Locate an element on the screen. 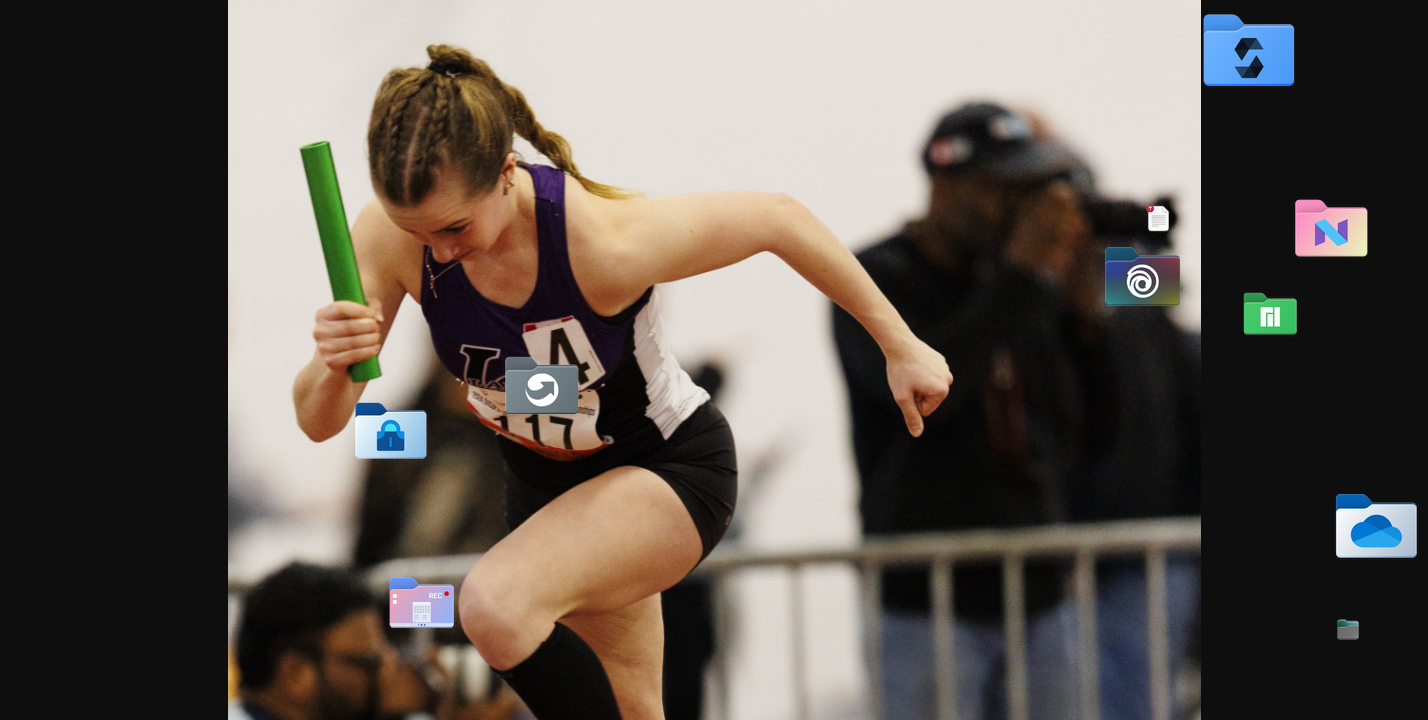 The height and width of the screenshot is (720, 1428). open folder containing screen recordings is located at coordinates (421, 604).